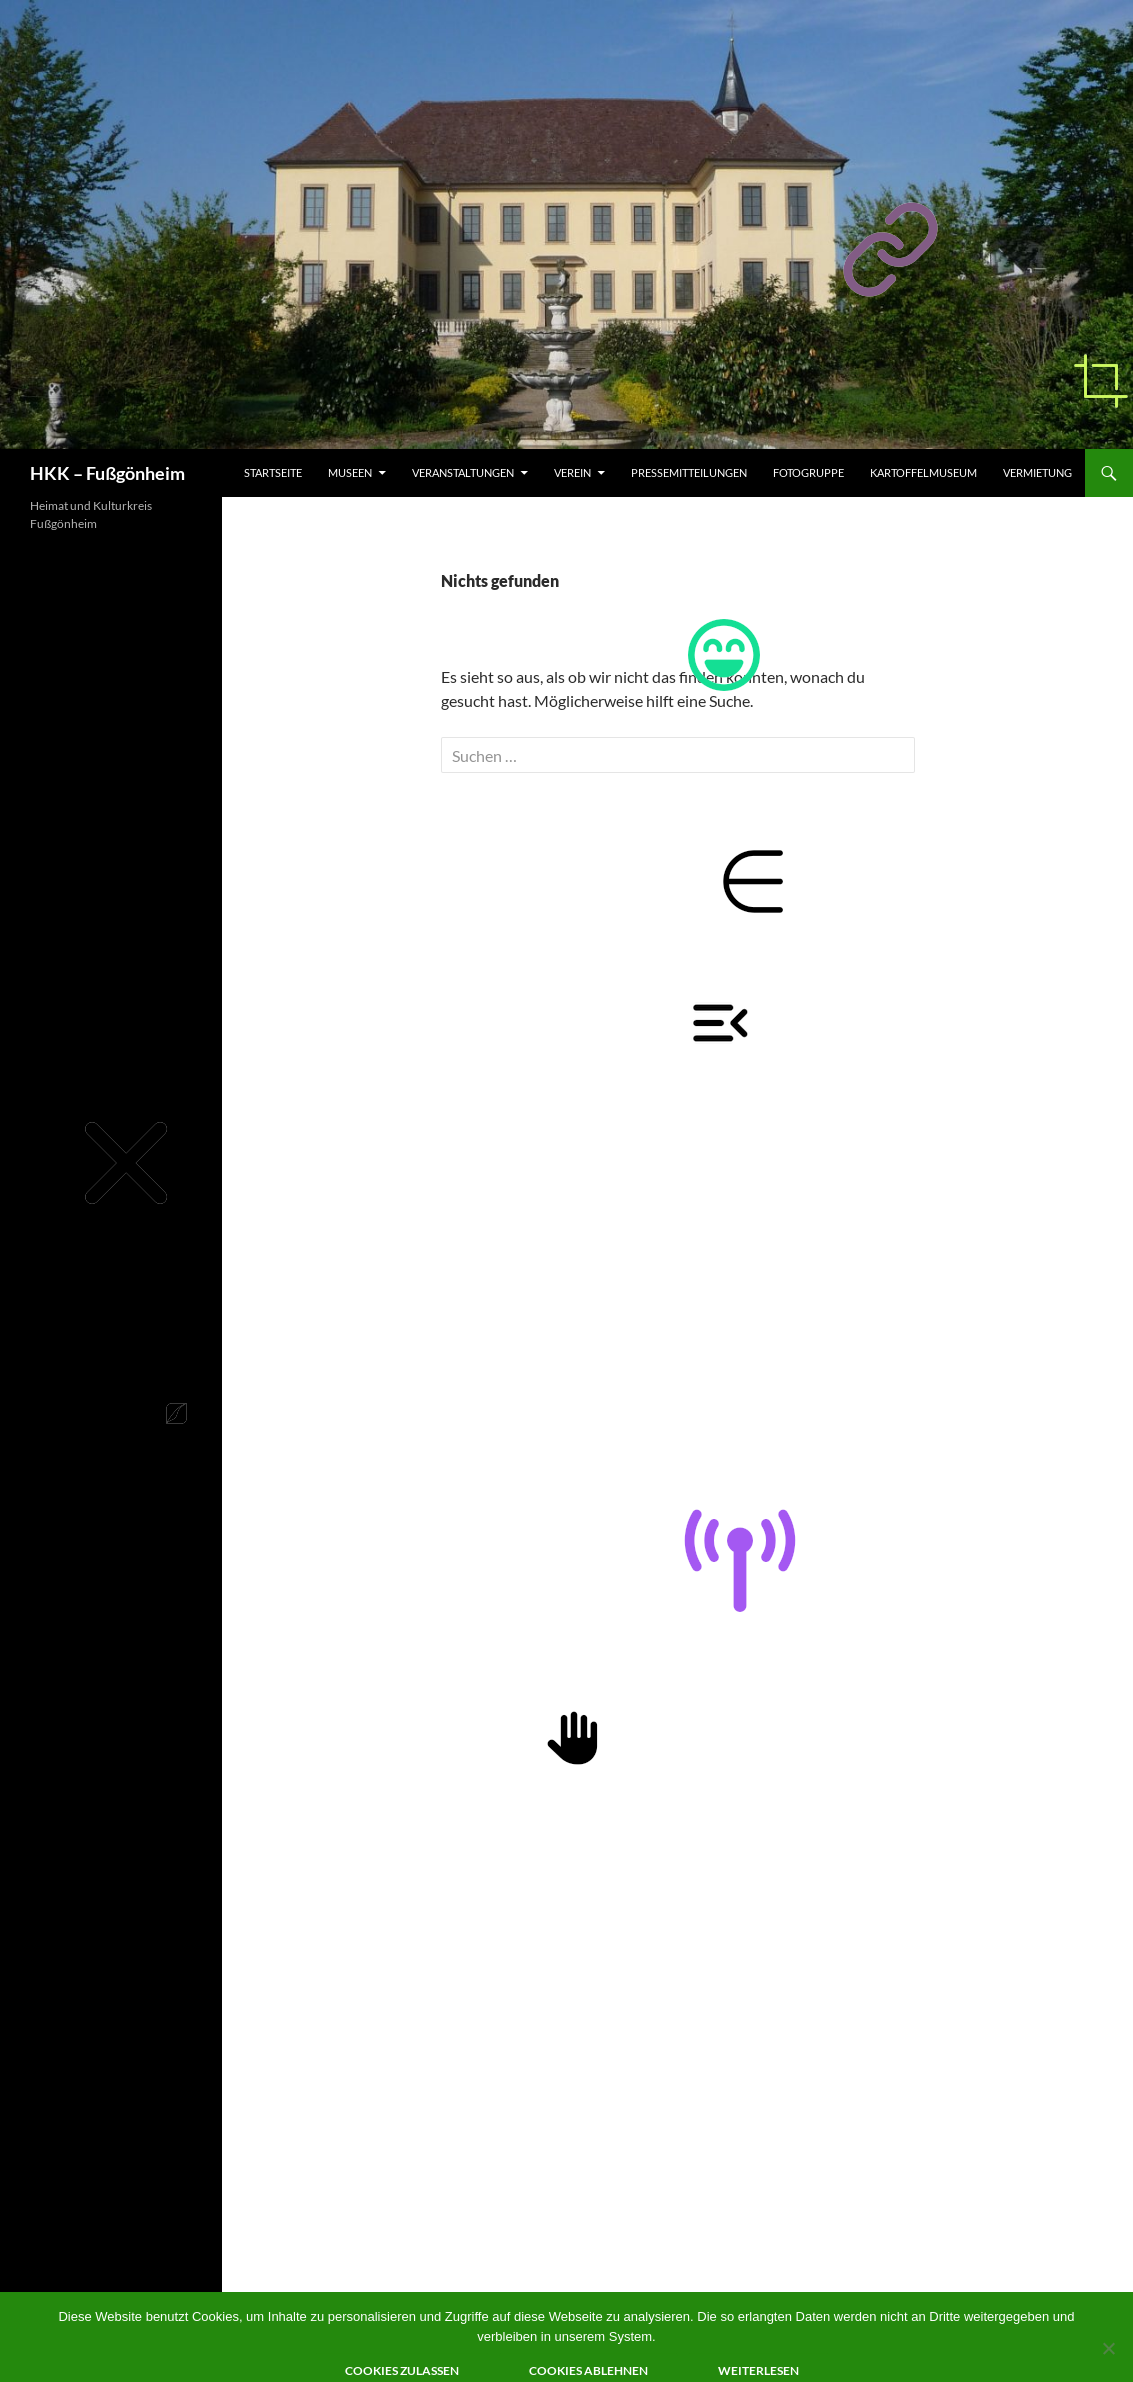  Describe the element at coordinates (754, 881) in the screenshot. I see `indicates set membership in mathematical notation` at that location.